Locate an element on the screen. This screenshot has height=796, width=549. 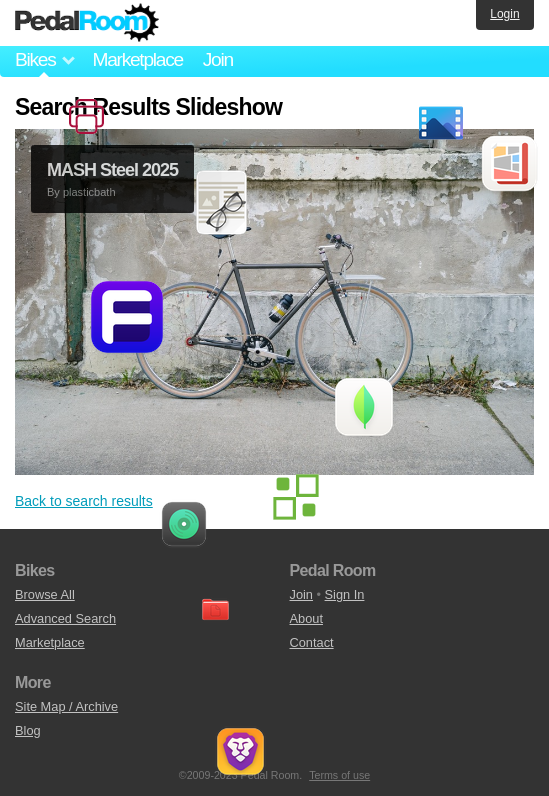
open office productivity suite is located at coordinates (221, 202).